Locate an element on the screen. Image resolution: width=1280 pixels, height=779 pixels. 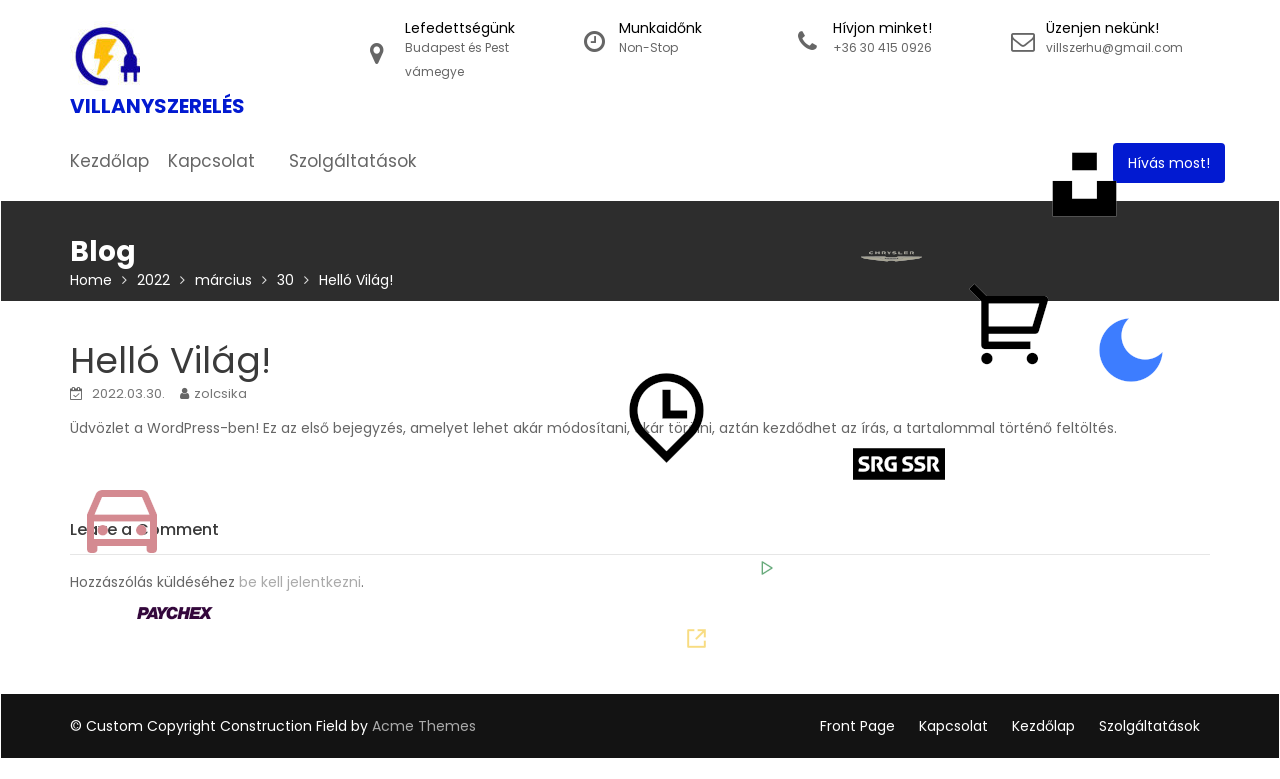
access Paychex payroll services is located at coordinates (175, 613).